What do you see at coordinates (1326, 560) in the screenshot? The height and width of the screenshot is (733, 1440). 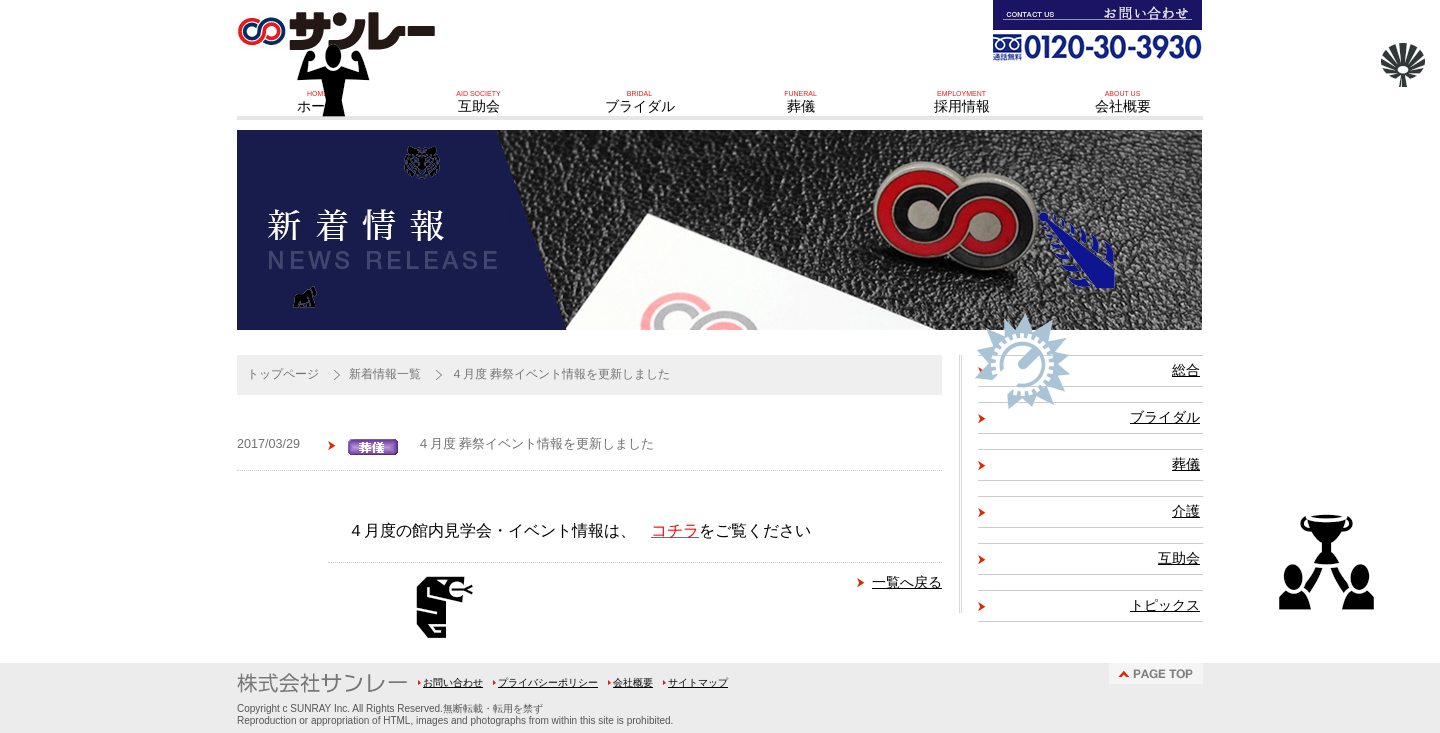 I see `view champions or tournament winners` at bounding box center [1326, 560].